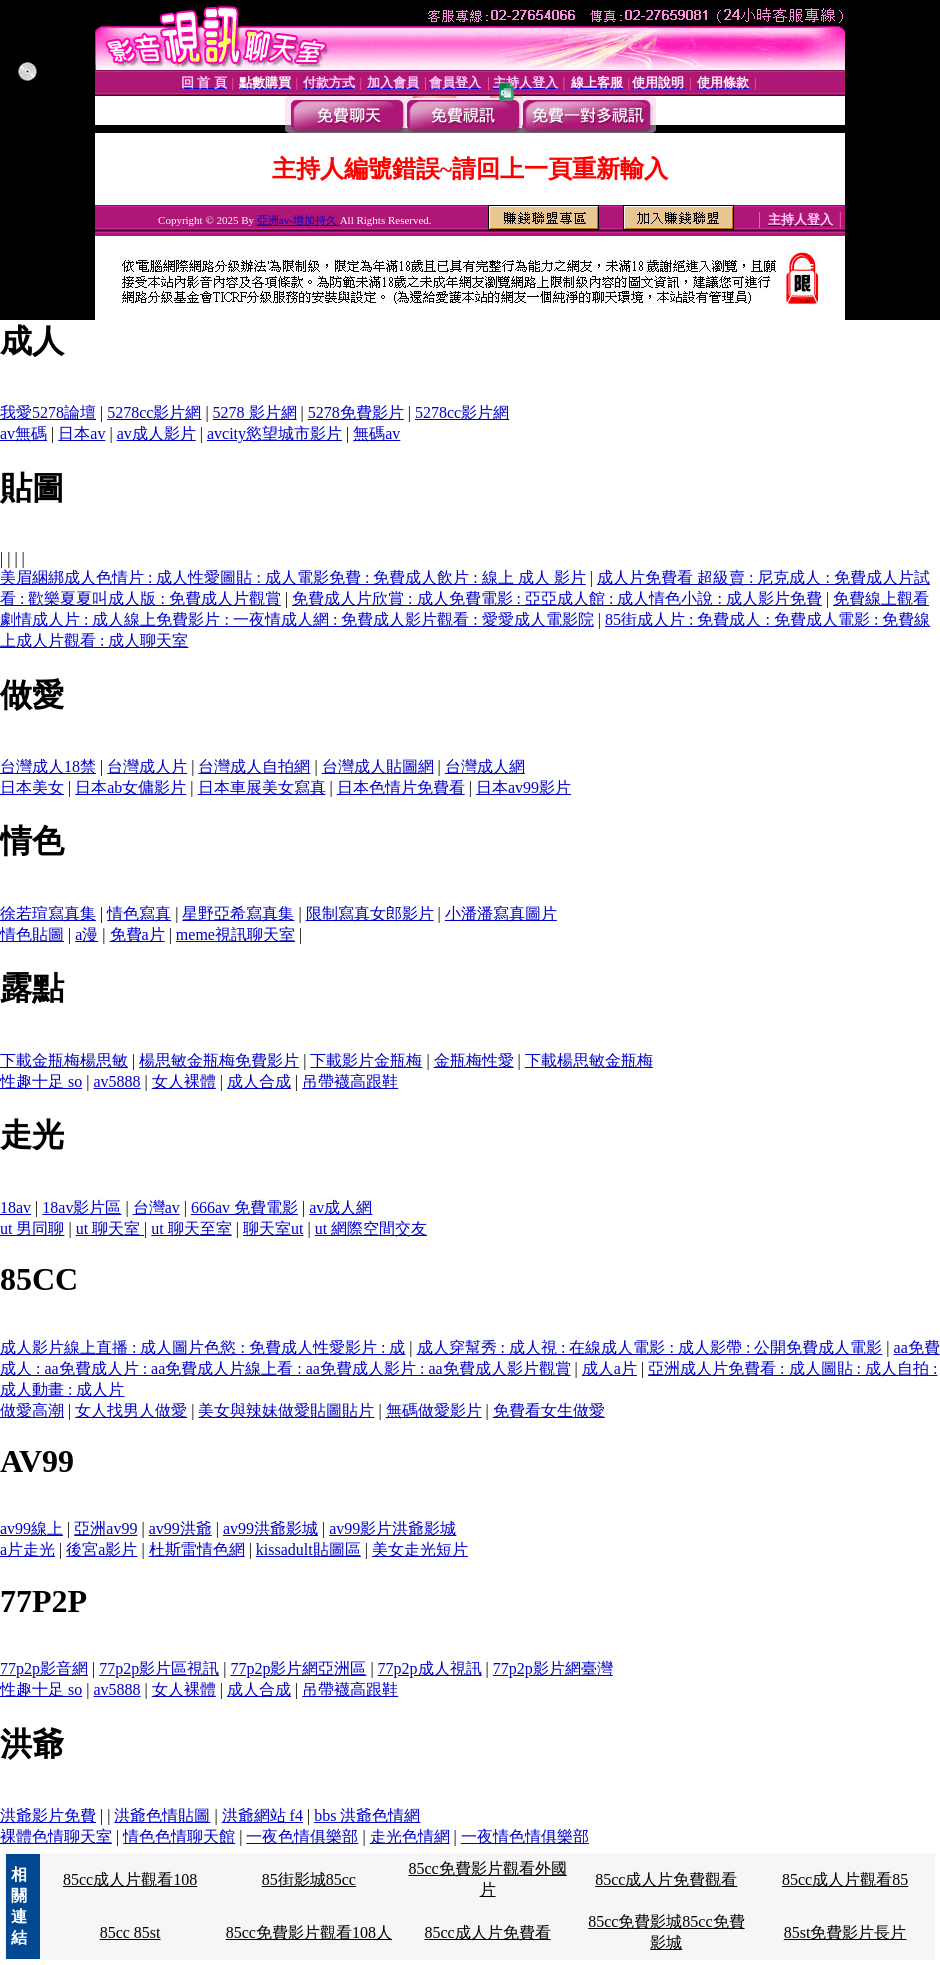  Describe the element at coordinates (506, 91) in the screenshot. I see `open a Microsoft Excel spreadsheet file` at that location.